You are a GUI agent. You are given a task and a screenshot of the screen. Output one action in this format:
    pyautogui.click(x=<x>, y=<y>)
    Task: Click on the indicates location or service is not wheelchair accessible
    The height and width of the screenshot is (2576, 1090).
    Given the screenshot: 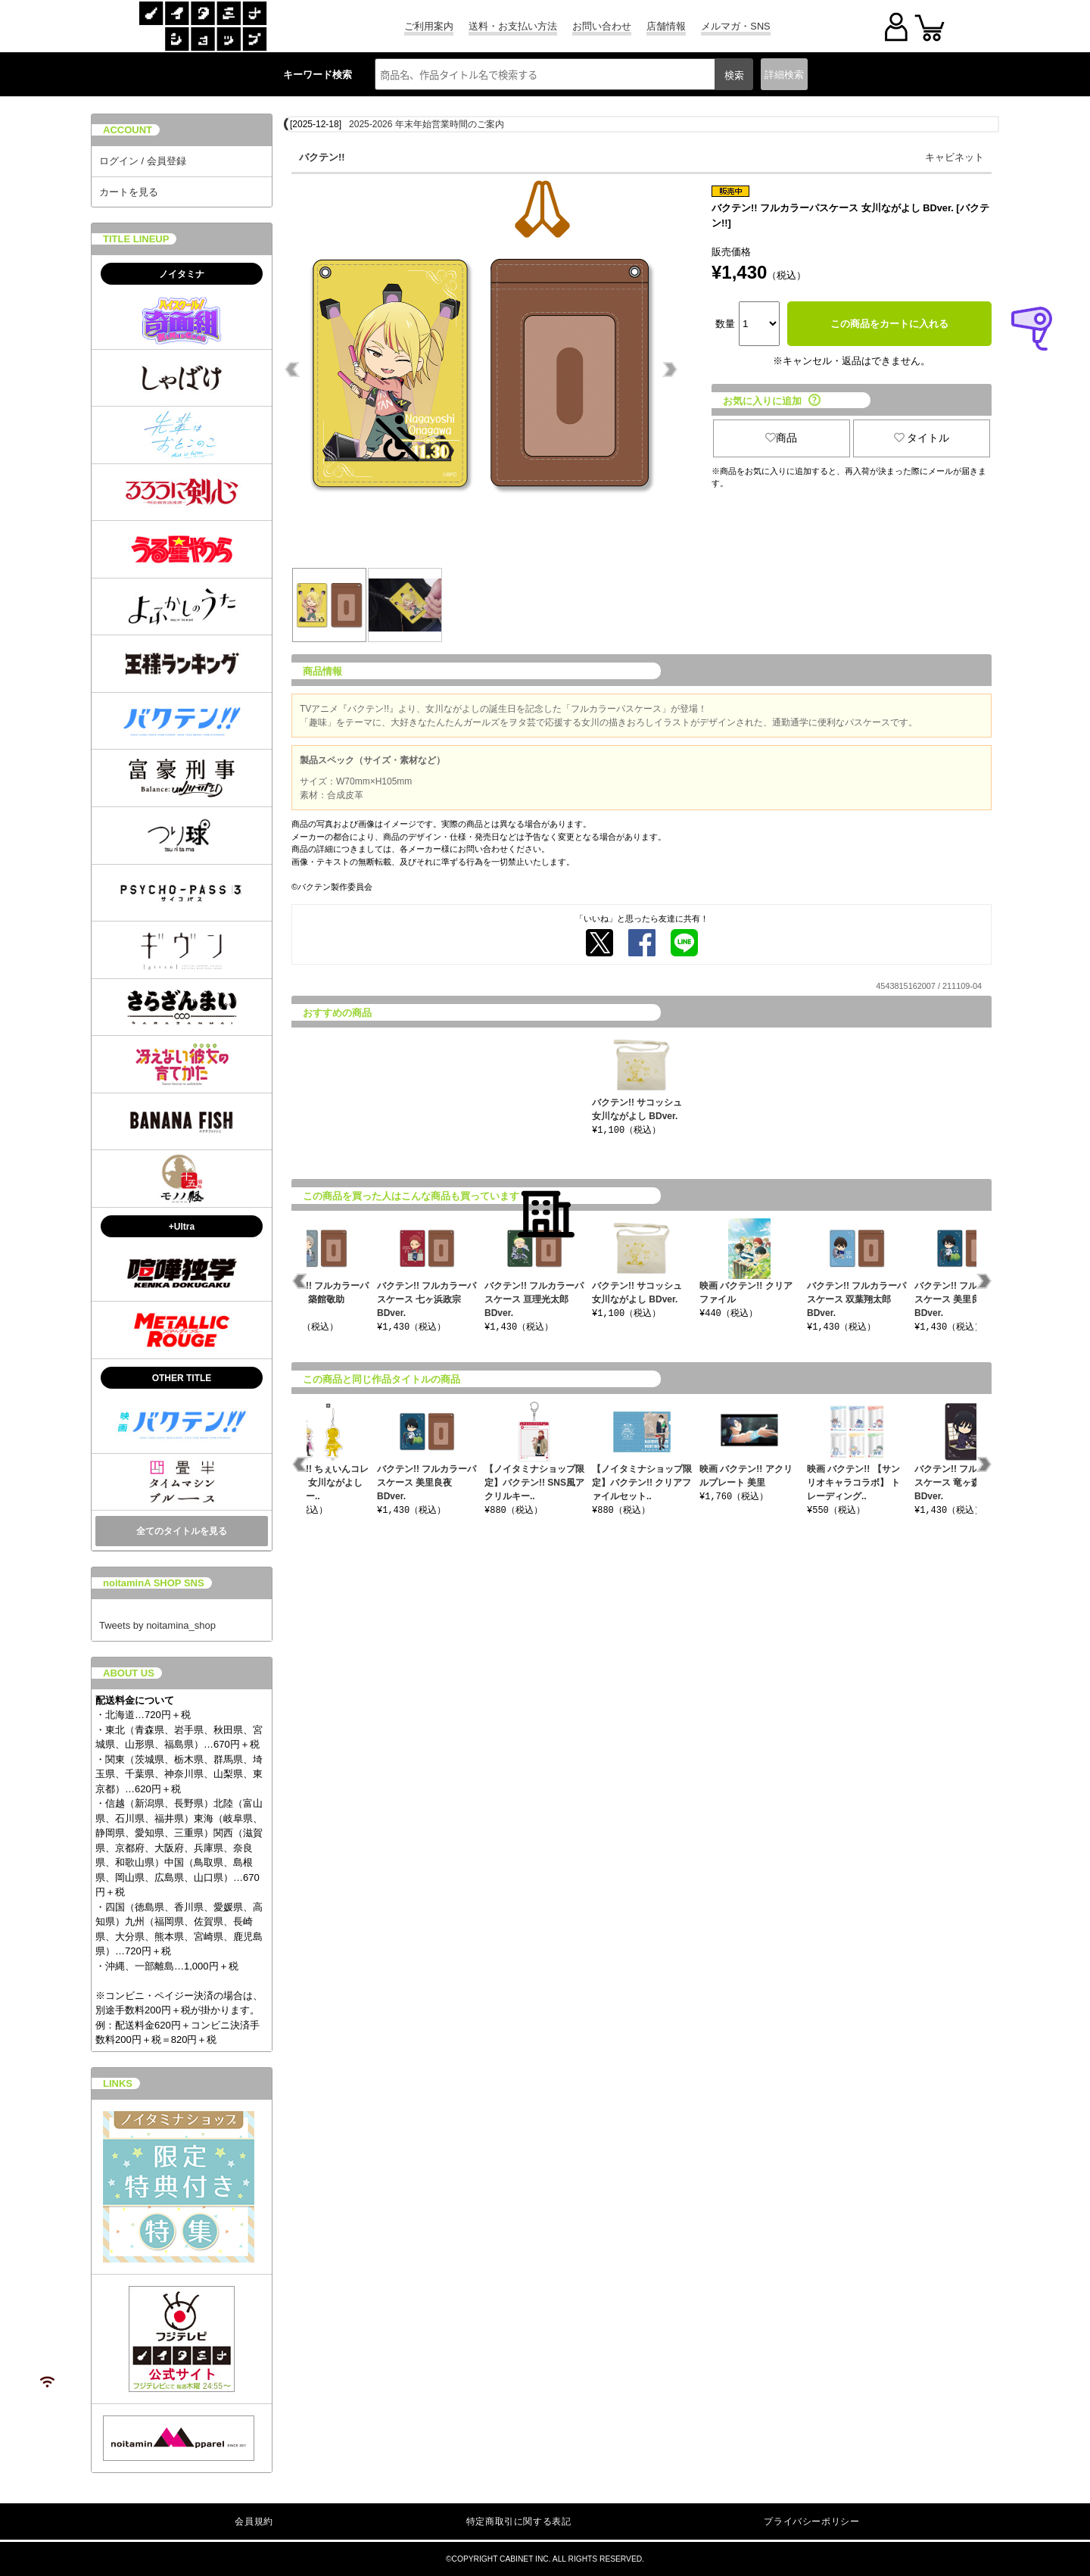 What is the action you would take?
    pyautogui.click(x=399, y=438)
    